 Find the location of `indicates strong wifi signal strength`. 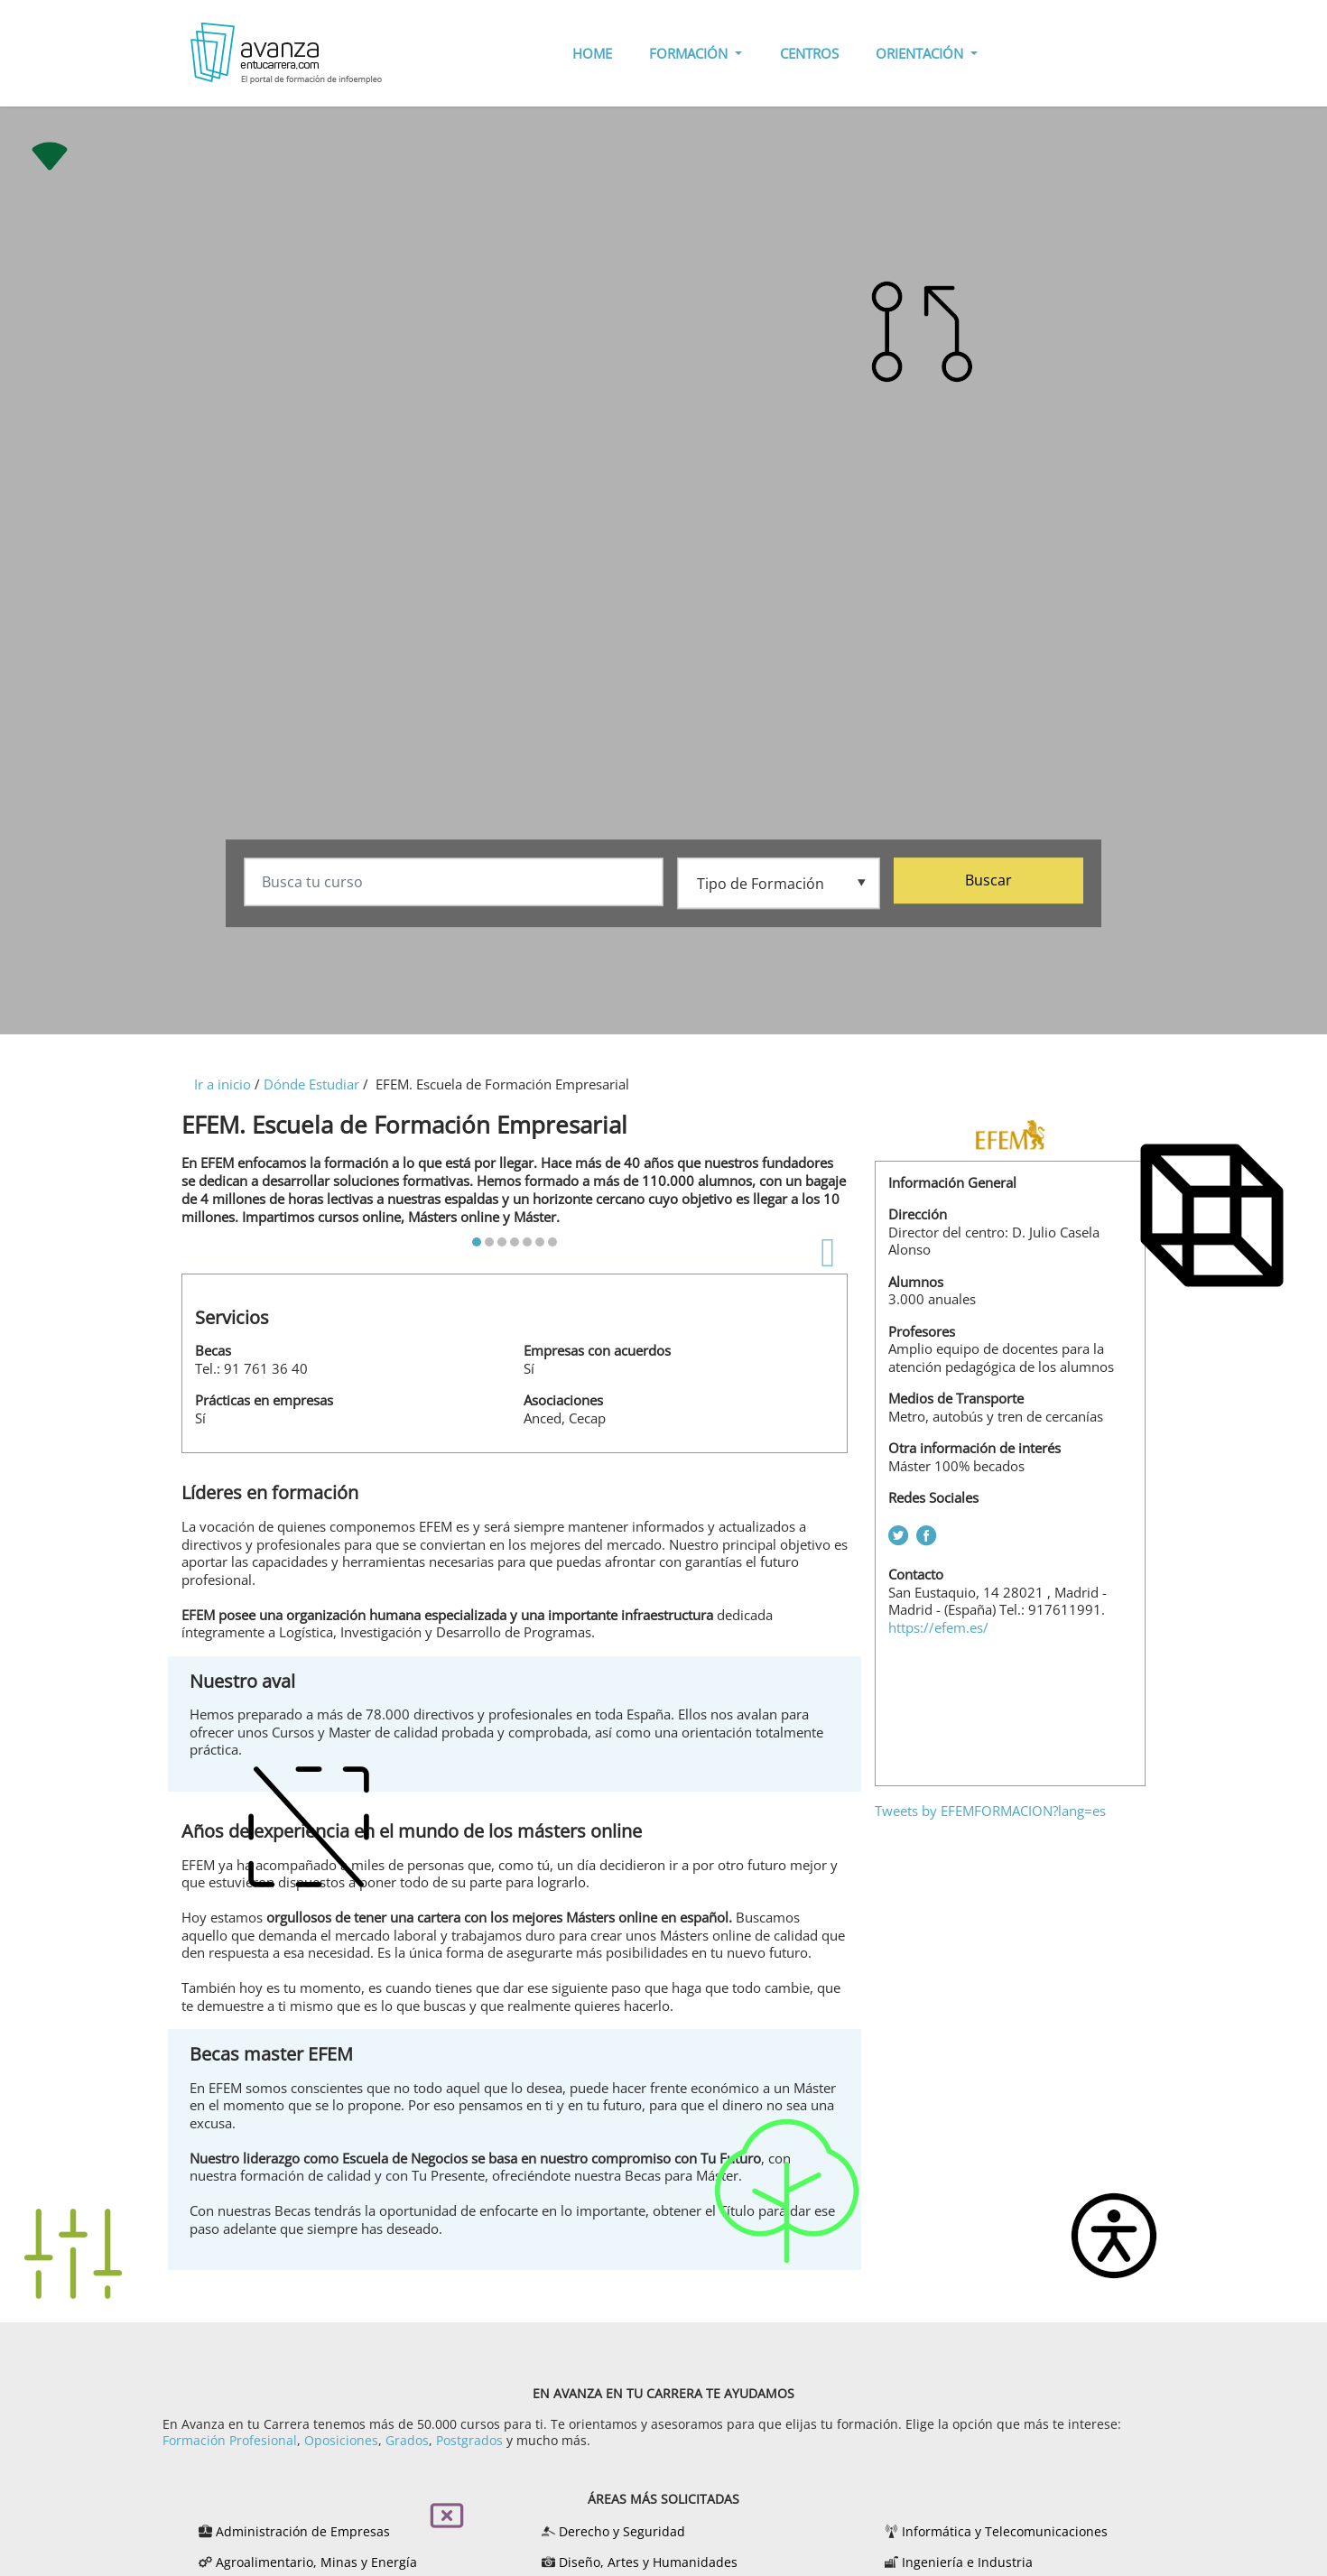

indicates strong wifi signal strength is located at coordinates (50, 156).